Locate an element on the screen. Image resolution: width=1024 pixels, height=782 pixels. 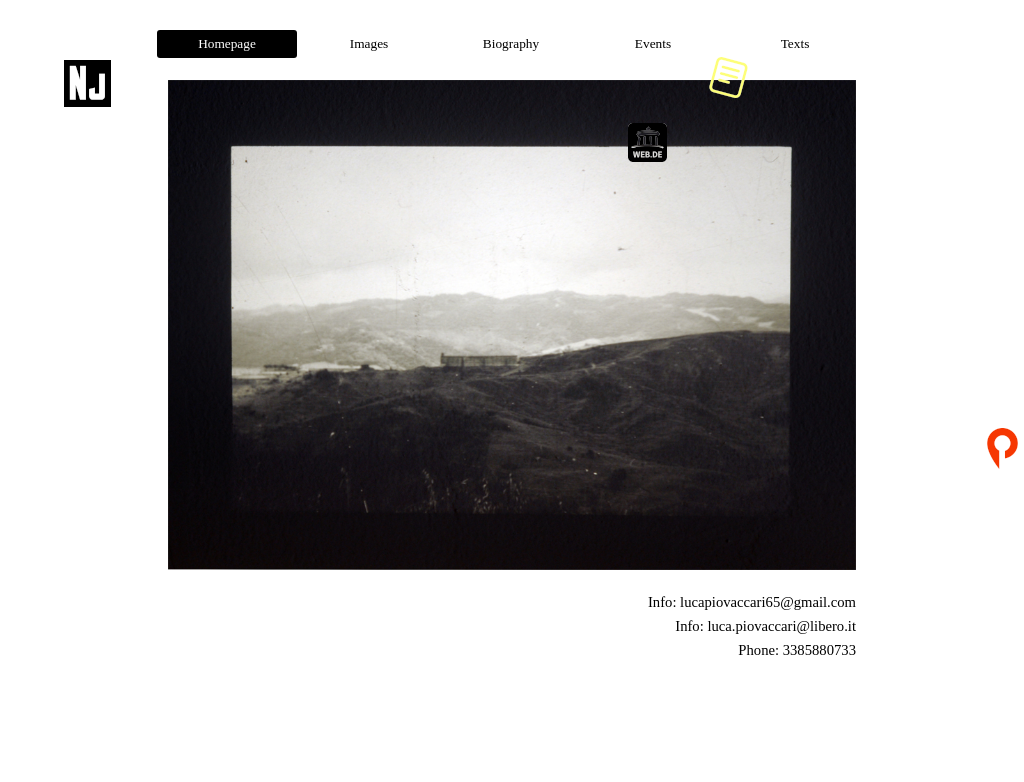
open web.de email service is located at coordinates (647, 142).